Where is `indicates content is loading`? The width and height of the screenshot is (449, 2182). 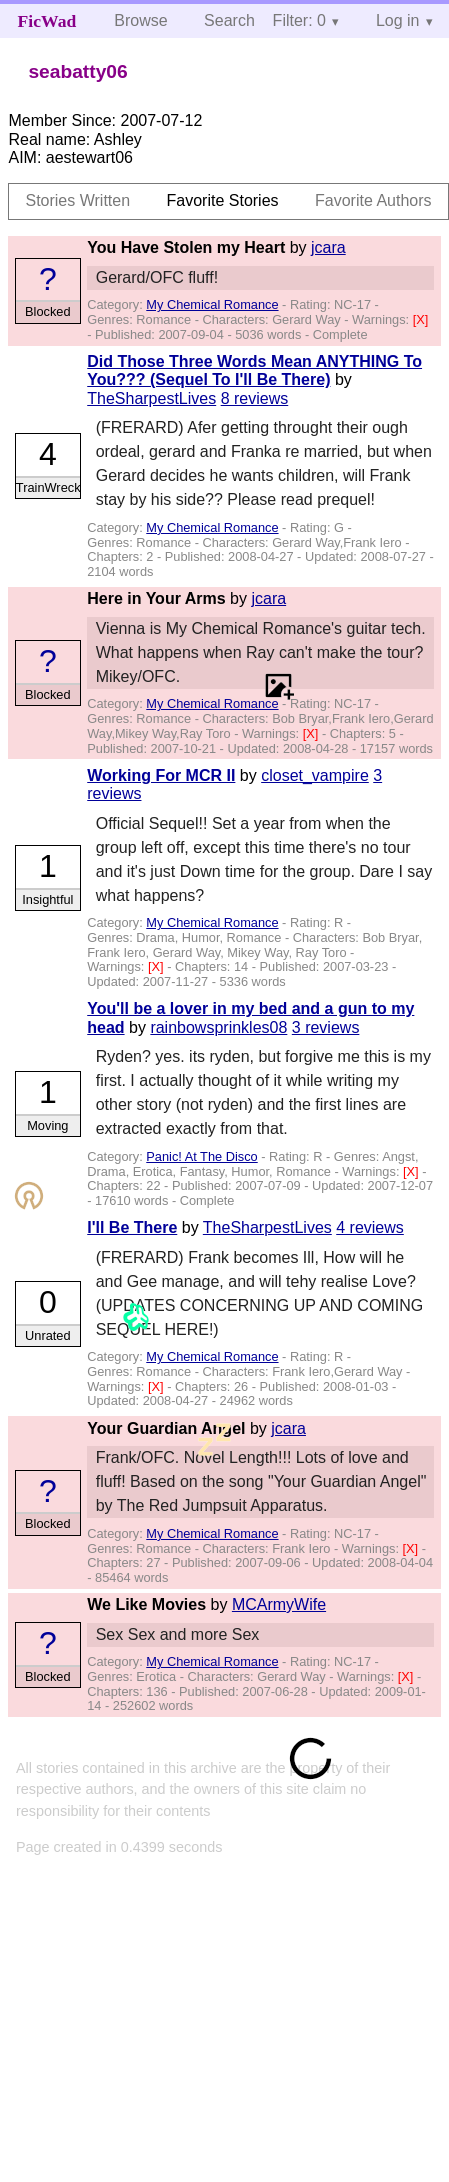 indicates content is loading is located at coordinates (310, 1758).